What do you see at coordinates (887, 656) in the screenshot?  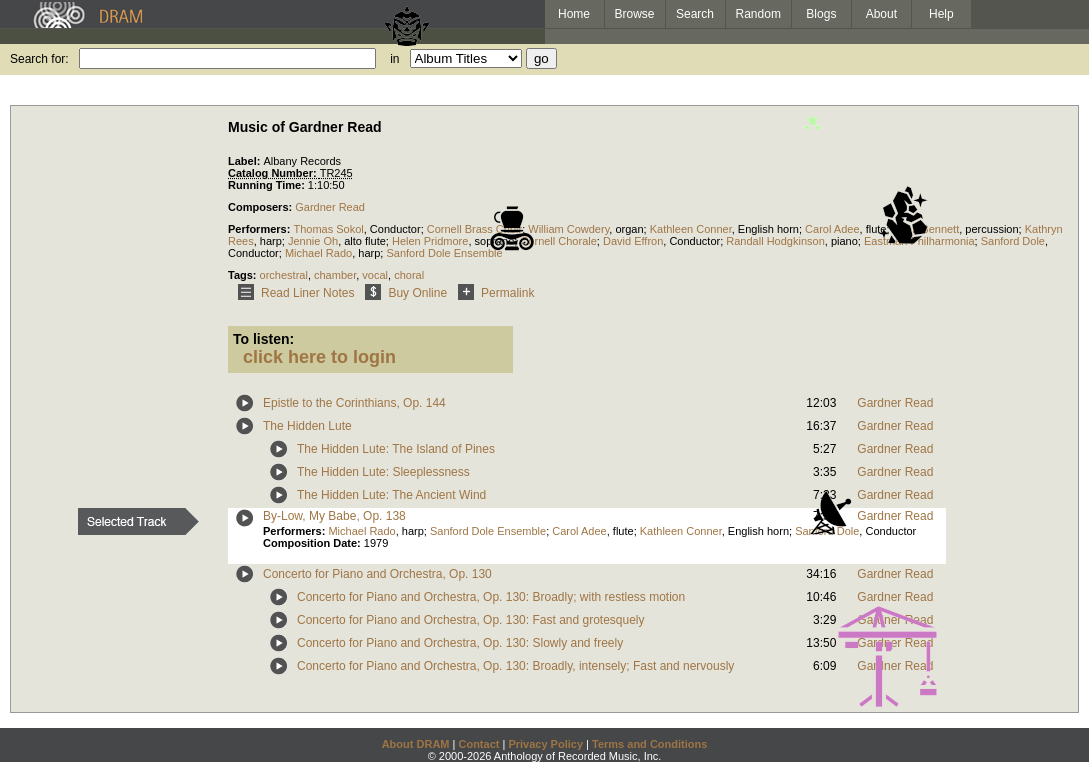 I see `indicates construction or building in progress` at bounding box center [887, 656].